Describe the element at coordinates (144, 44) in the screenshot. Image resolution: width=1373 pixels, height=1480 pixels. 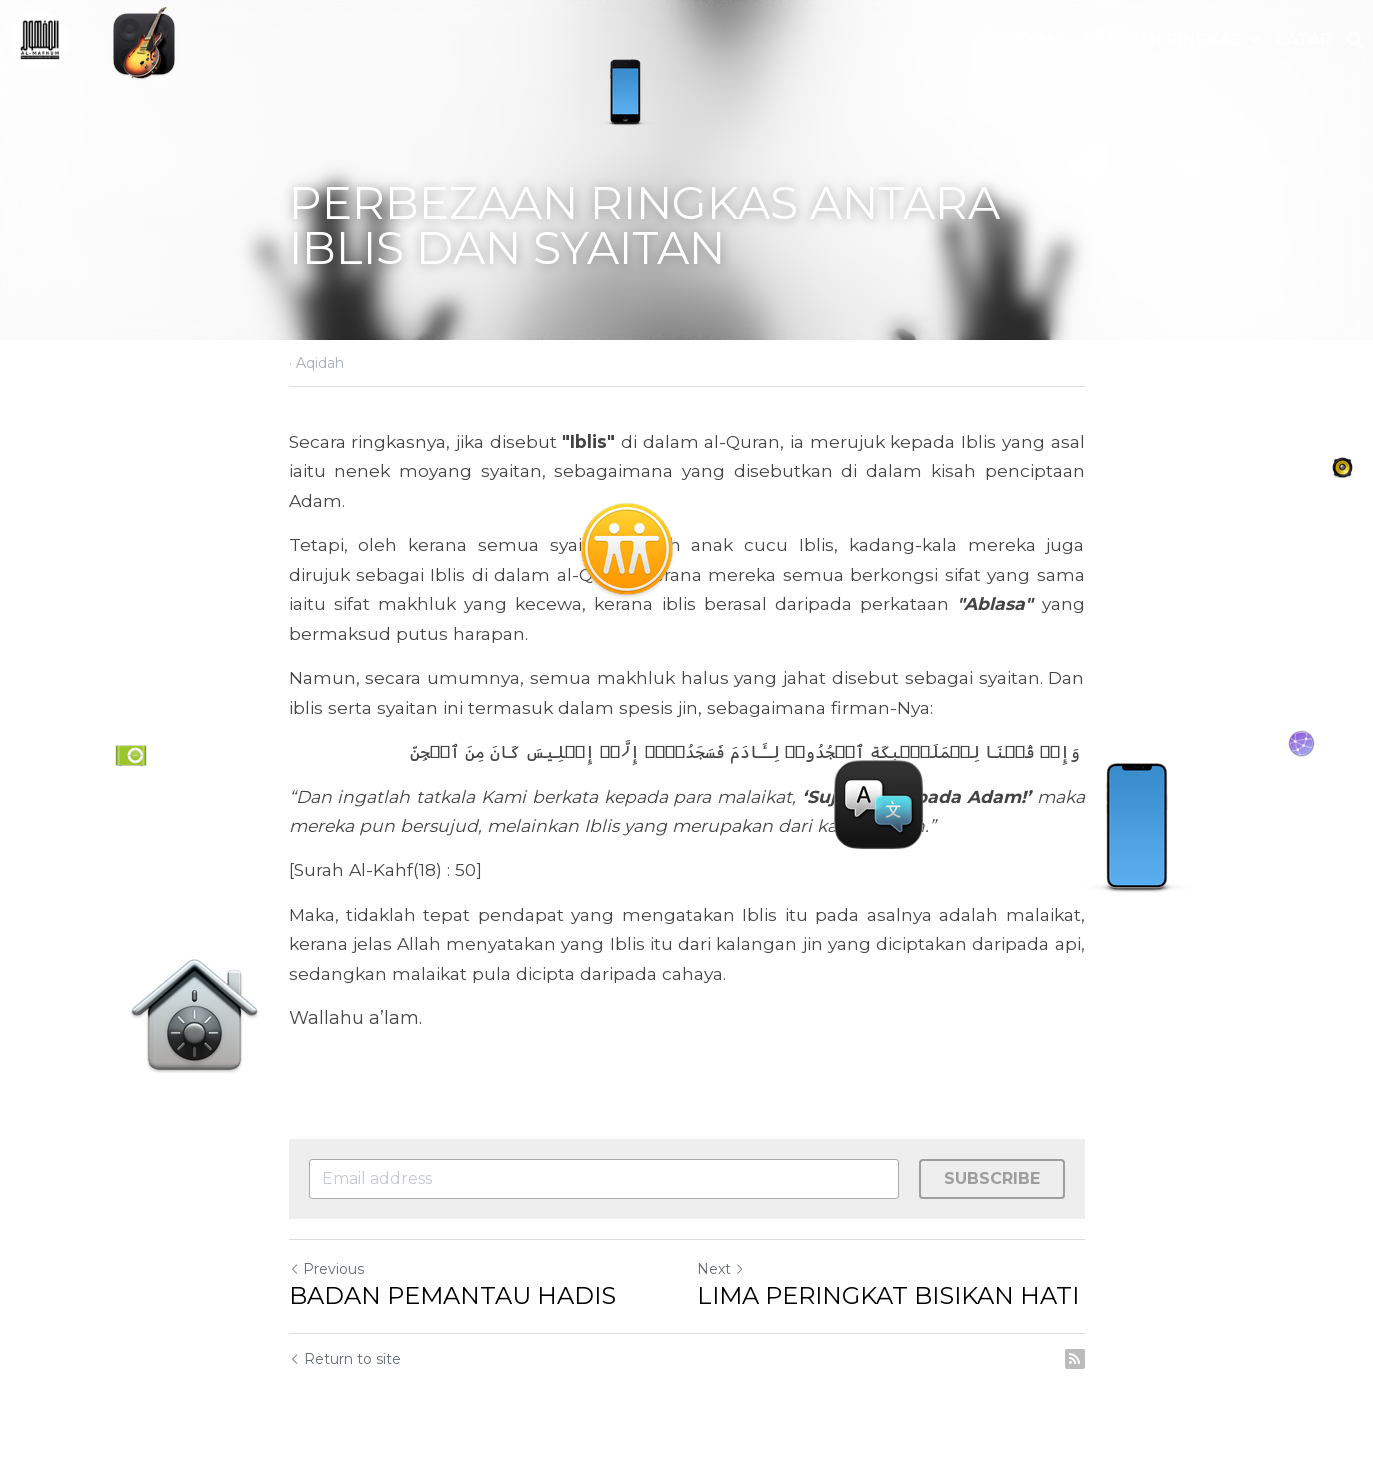
I see `open GarageBand music creation app` at that location.